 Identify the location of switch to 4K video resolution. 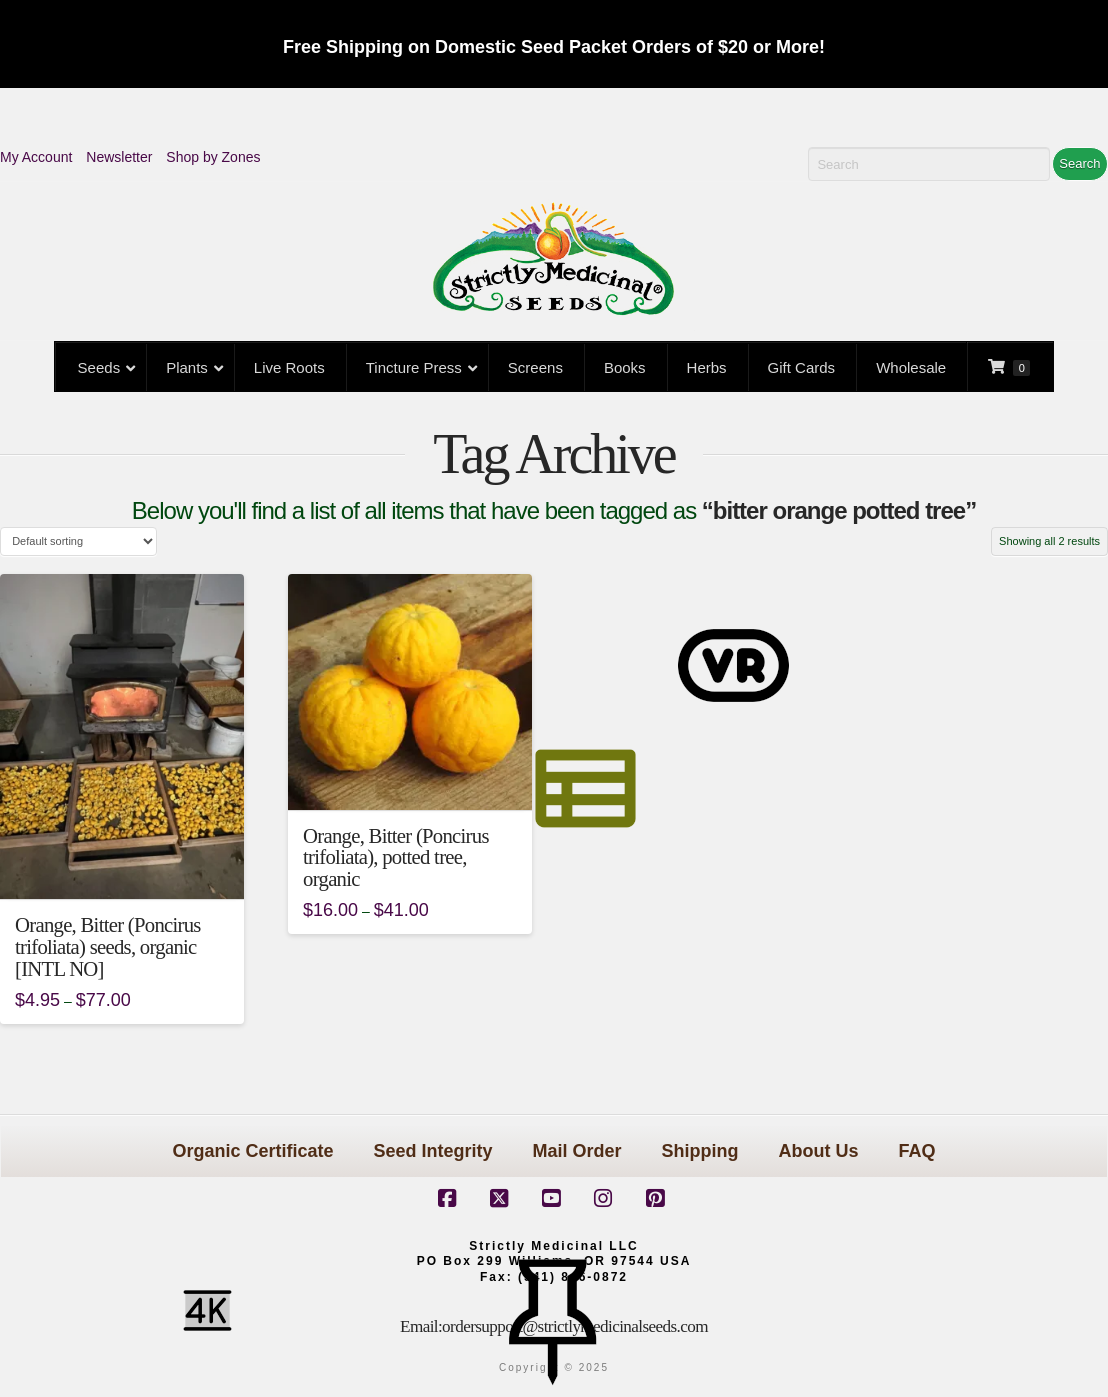
(207, 1310).